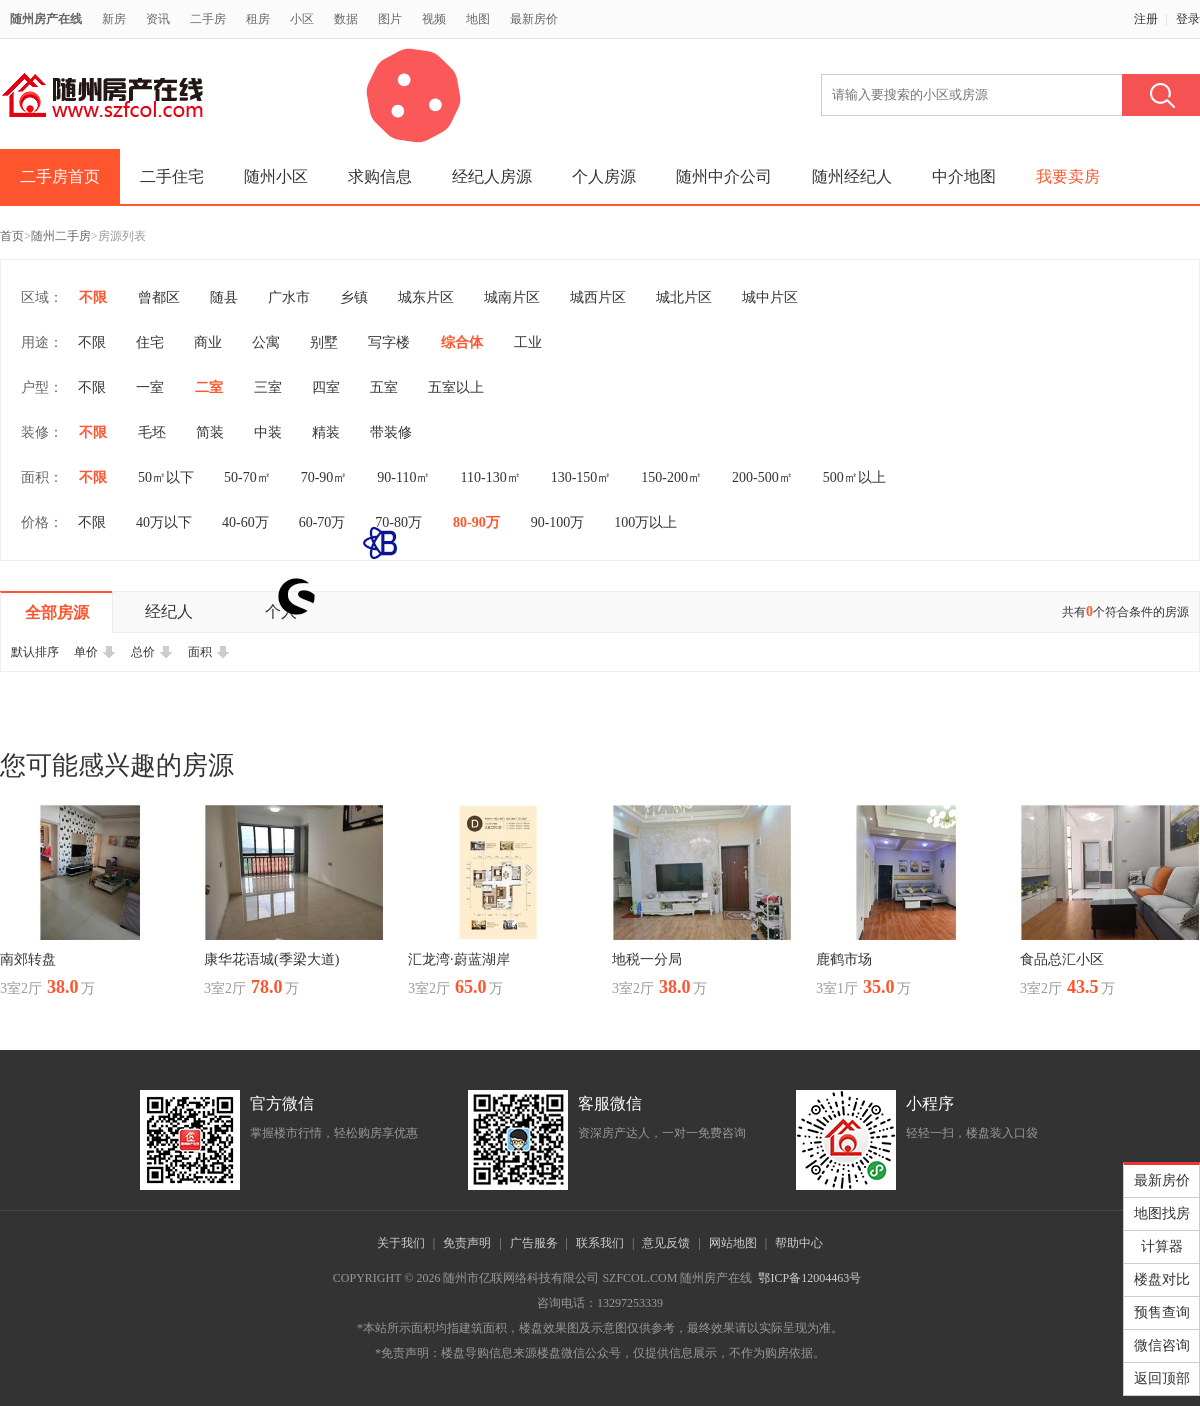 This screenshot has height=1406, width=1200. Describe the element at coordinates (413, 95) in the screenshot. I see `manage cookie preferences` at that location.